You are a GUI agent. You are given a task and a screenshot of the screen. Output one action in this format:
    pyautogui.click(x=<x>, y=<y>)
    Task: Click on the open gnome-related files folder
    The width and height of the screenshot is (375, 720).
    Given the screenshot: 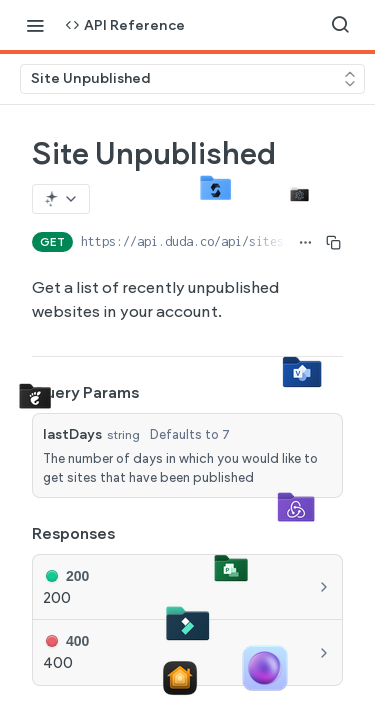 What is the action you would take?
    pyautogui.click(x=35, y=397)
    